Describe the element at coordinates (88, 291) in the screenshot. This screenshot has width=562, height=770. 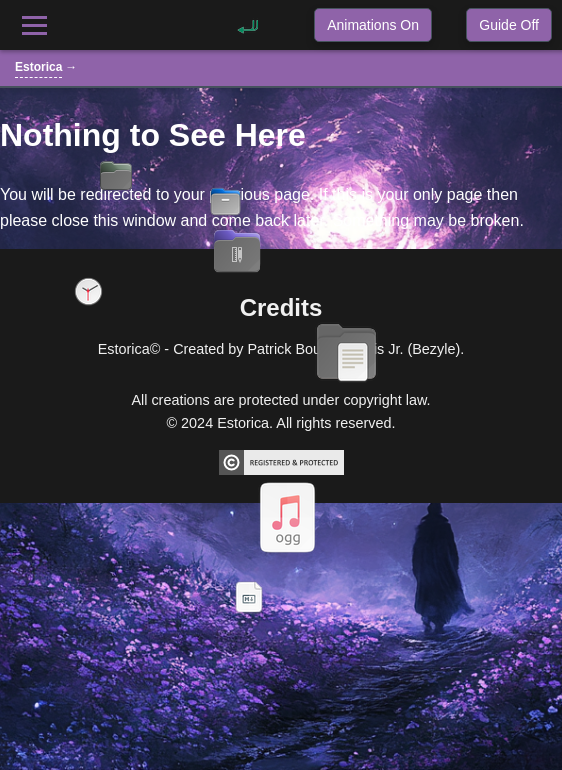
I see `access date and time settings` at that location.